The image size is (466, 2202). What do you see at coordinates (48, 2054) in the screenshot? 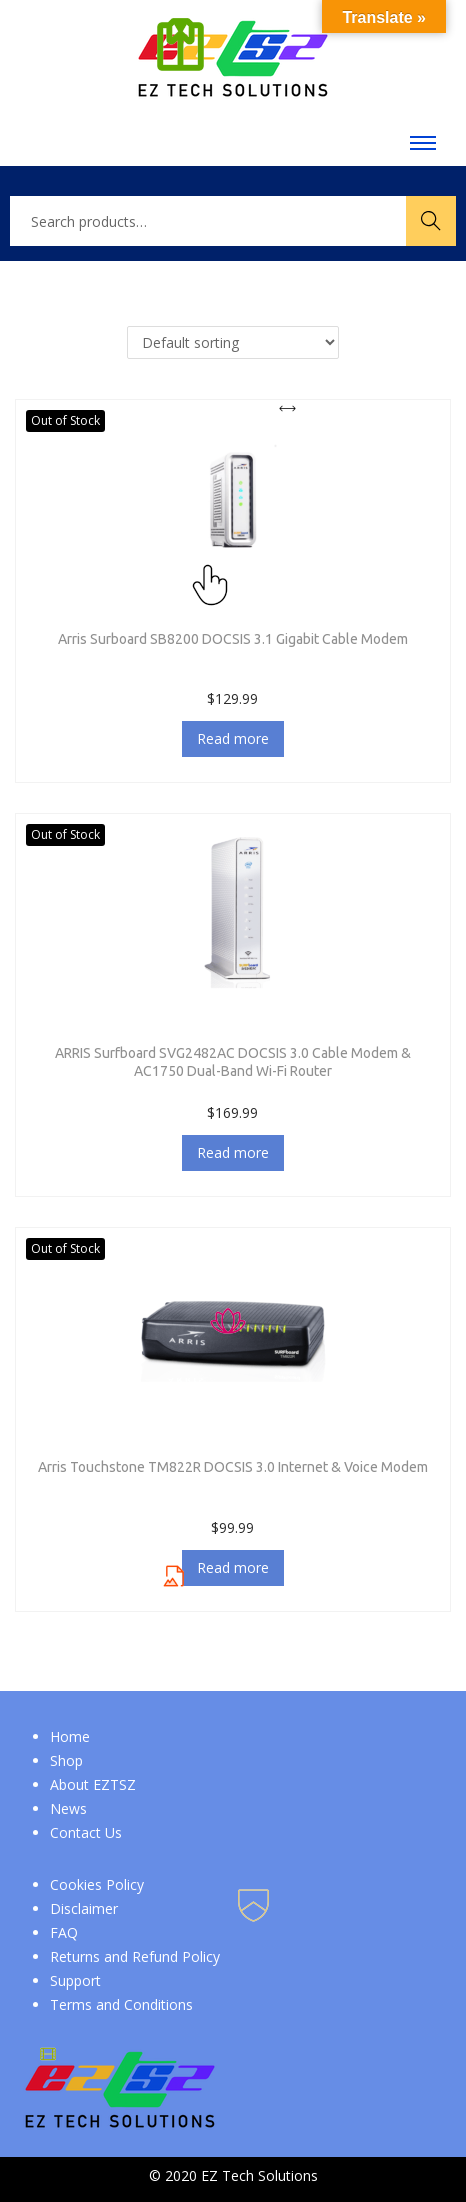
I see `view video or film content` at bounding box center [48, 2054].